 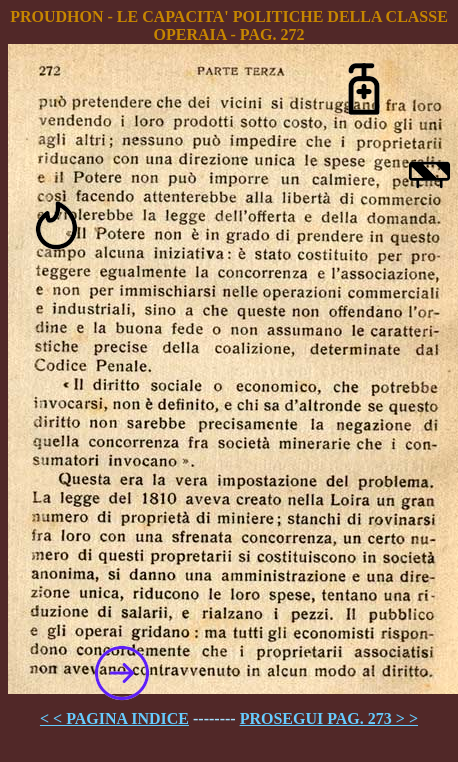 I want to click on indicates a blocked or restricted area, so click(x=429, y=173).